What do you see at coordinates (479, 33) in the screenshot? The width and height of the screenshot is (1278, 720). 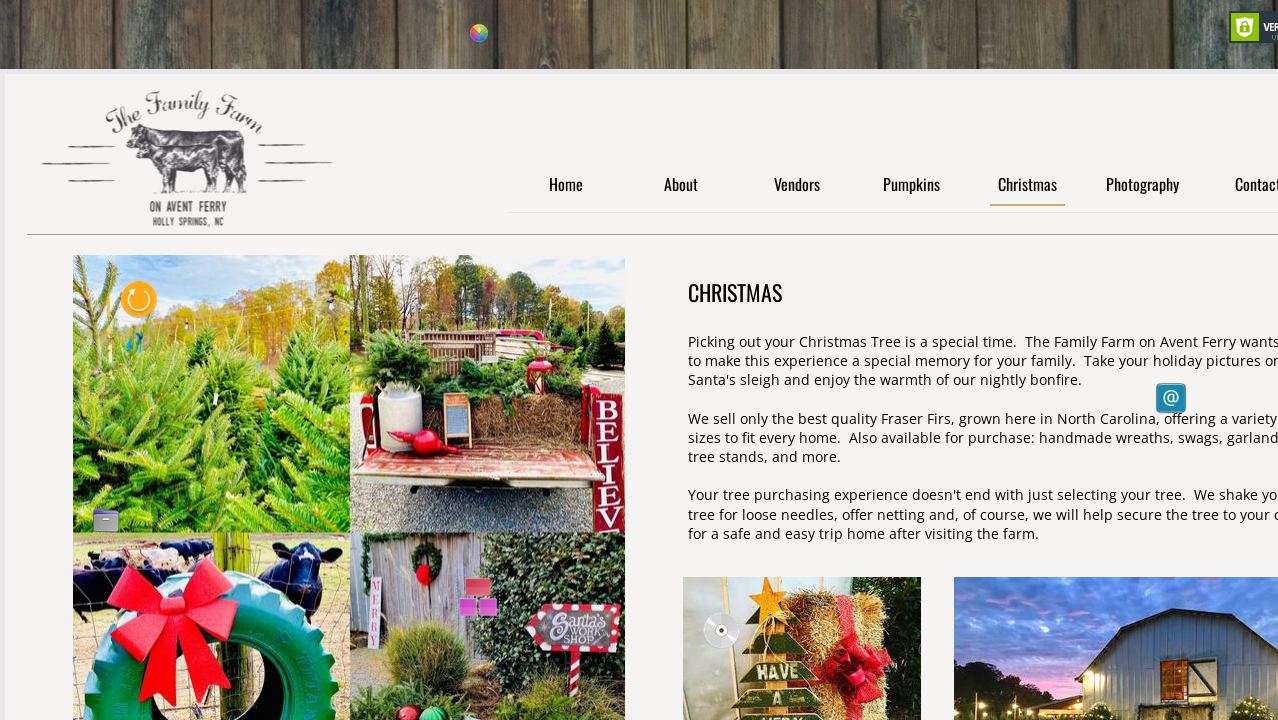 I see `open color preferences or theme settings` at bounding box center [479, 33].